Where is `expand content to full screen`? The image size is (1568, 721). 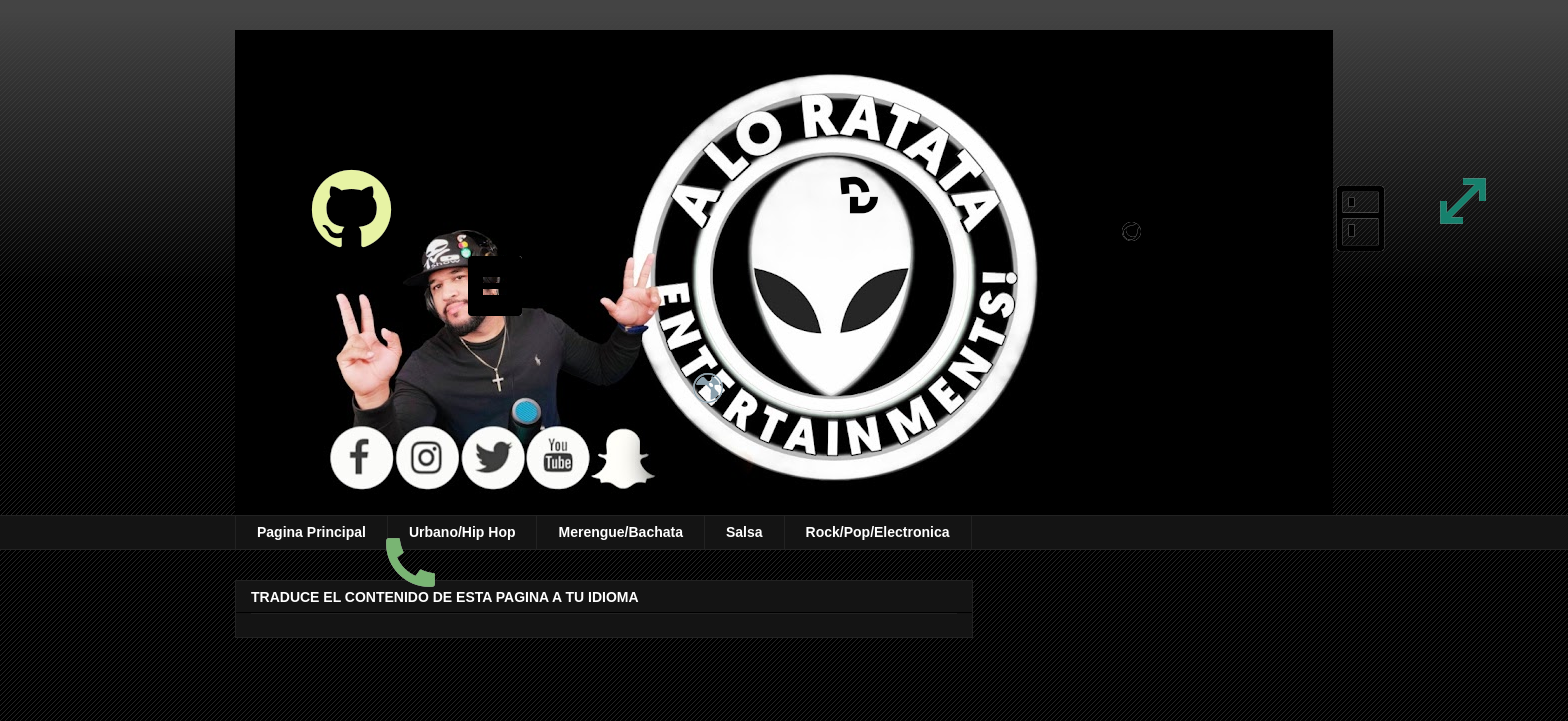
expand content to full screen is located at coordinates (1463, 201).